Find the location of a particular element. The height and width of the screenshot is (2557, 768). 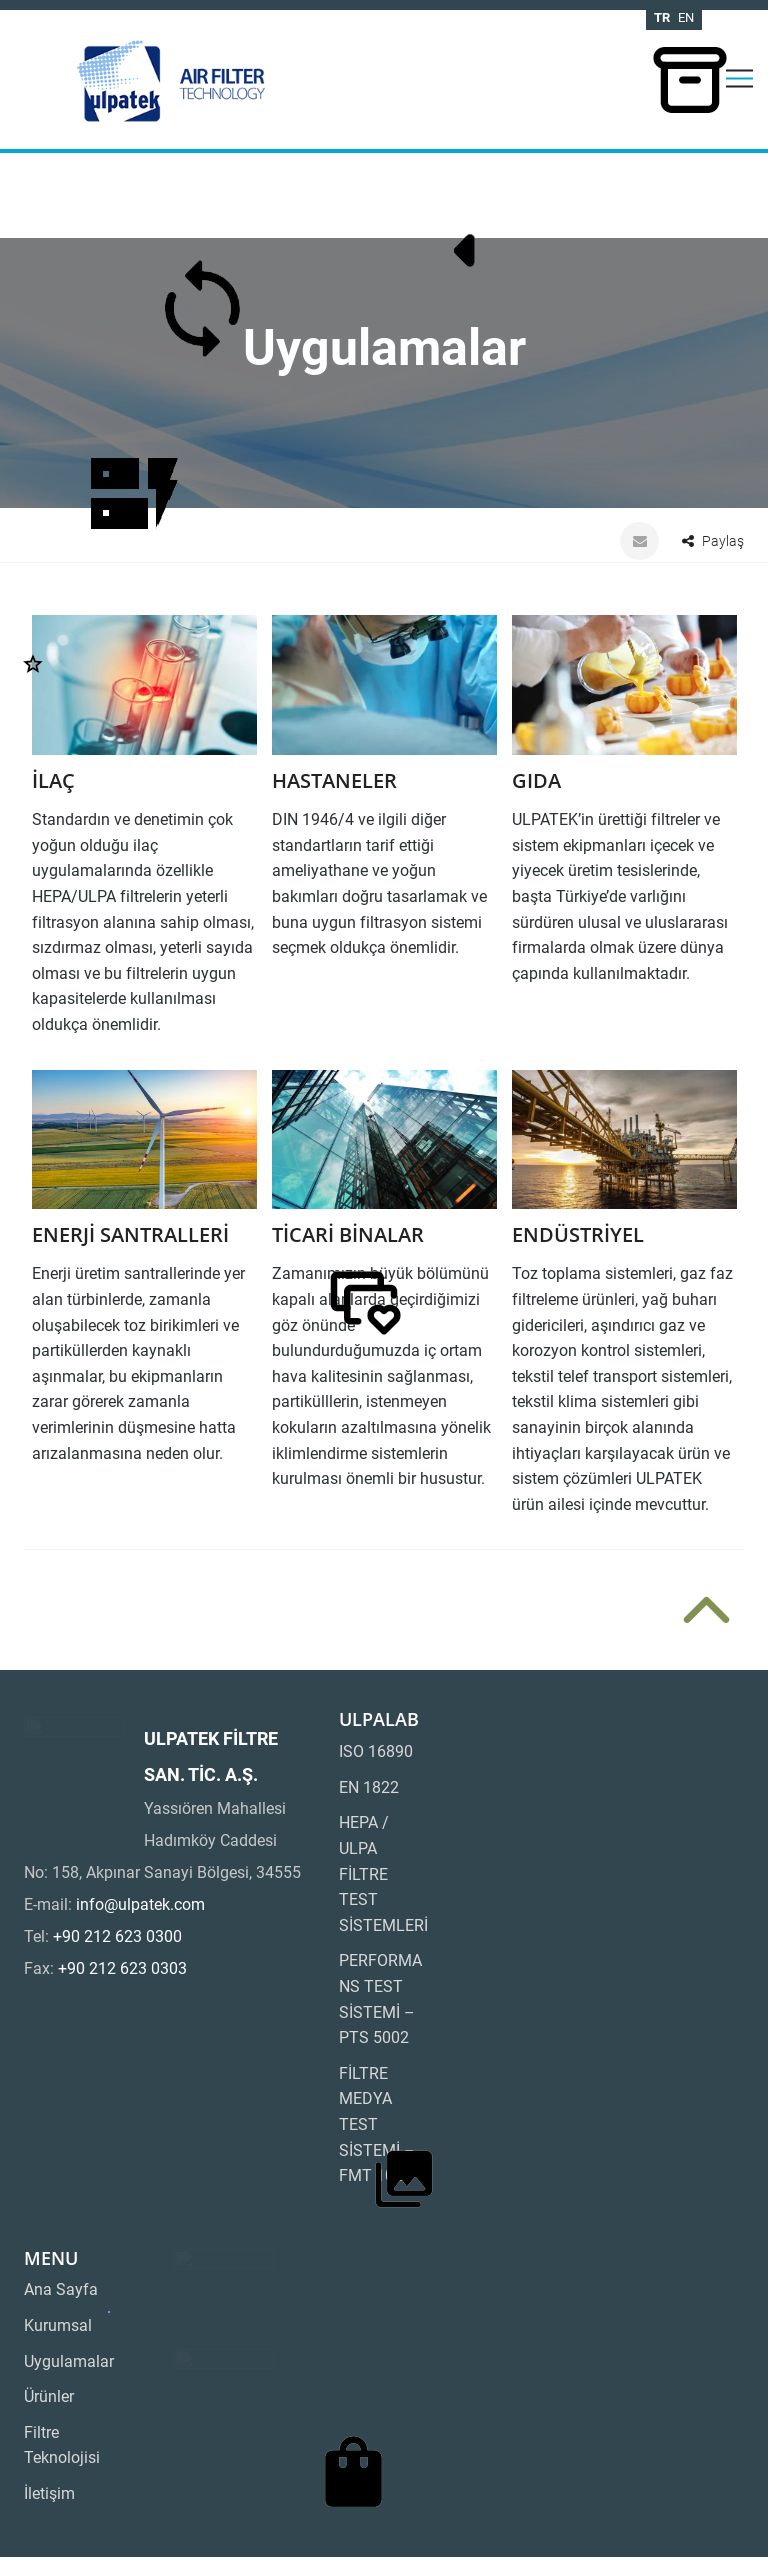

archive this item is located at coordinates (690, 80).